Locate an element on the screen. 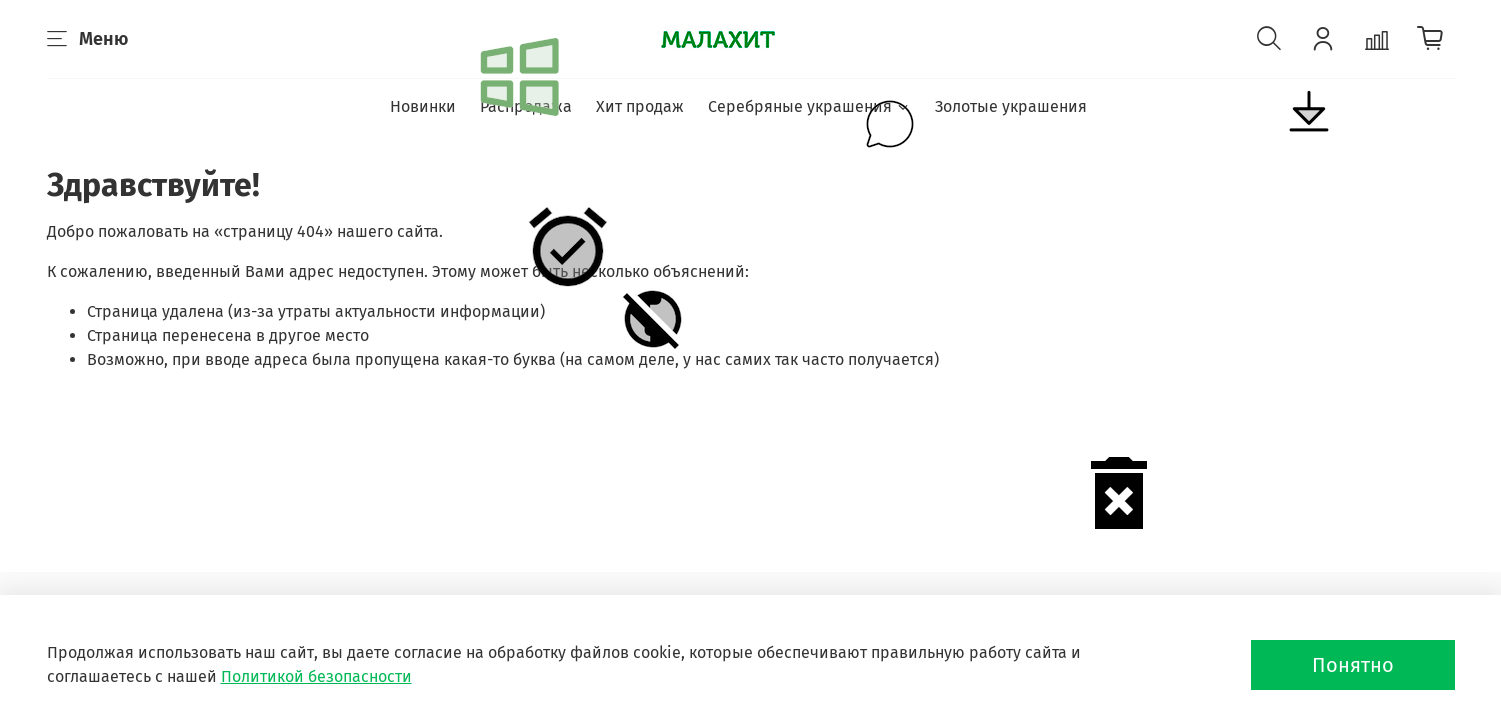  open chat or messaging is located at coordinates (890, 124).